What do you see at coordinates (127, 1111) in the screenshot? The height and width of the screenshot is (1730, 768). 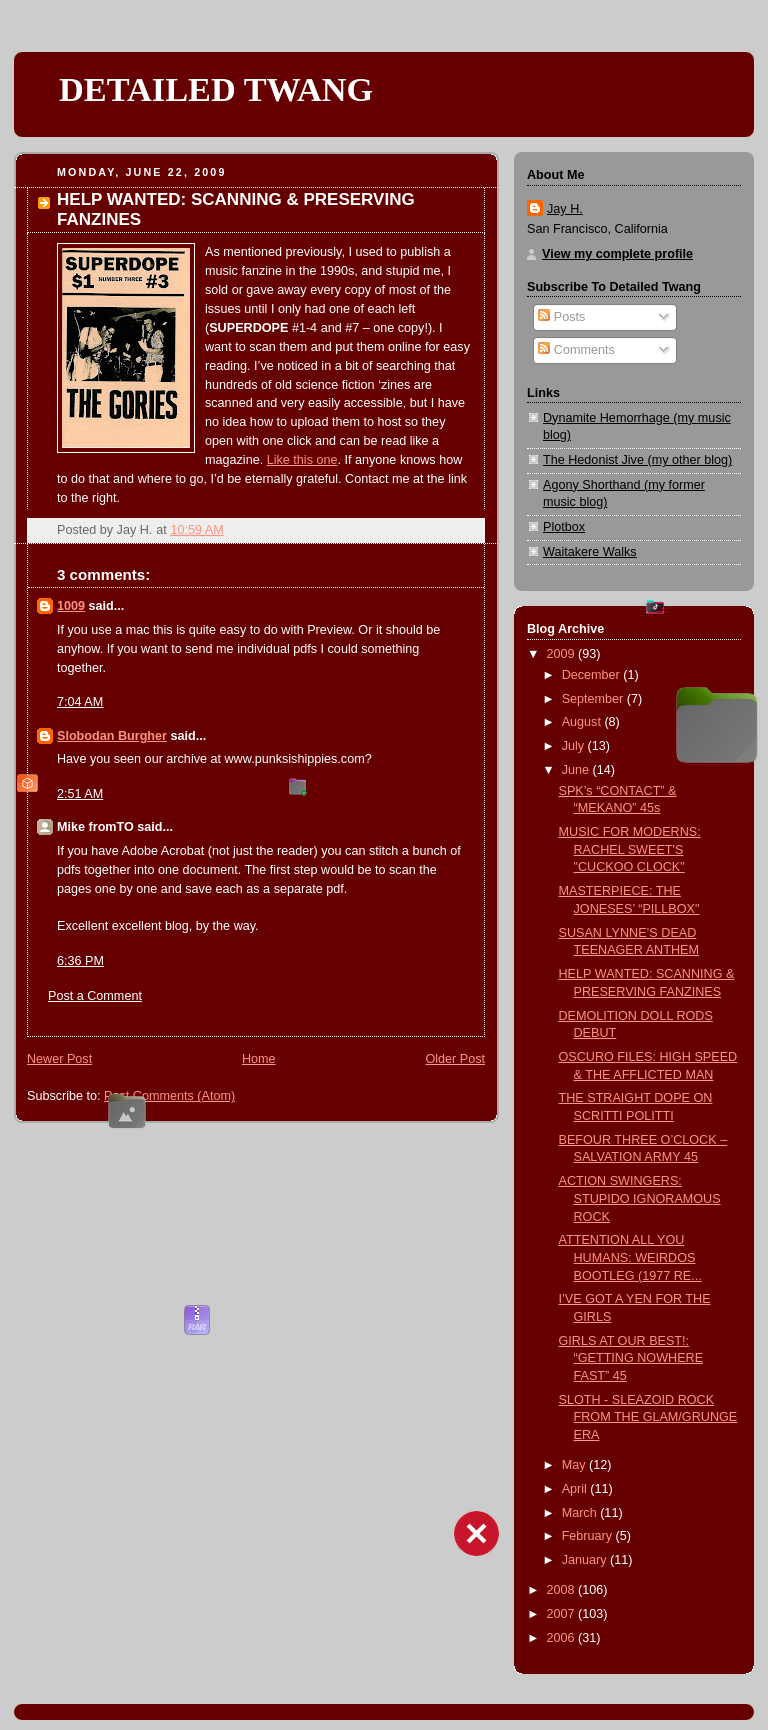 I see `open your pictures folder` at bounding box center [127, 1111].